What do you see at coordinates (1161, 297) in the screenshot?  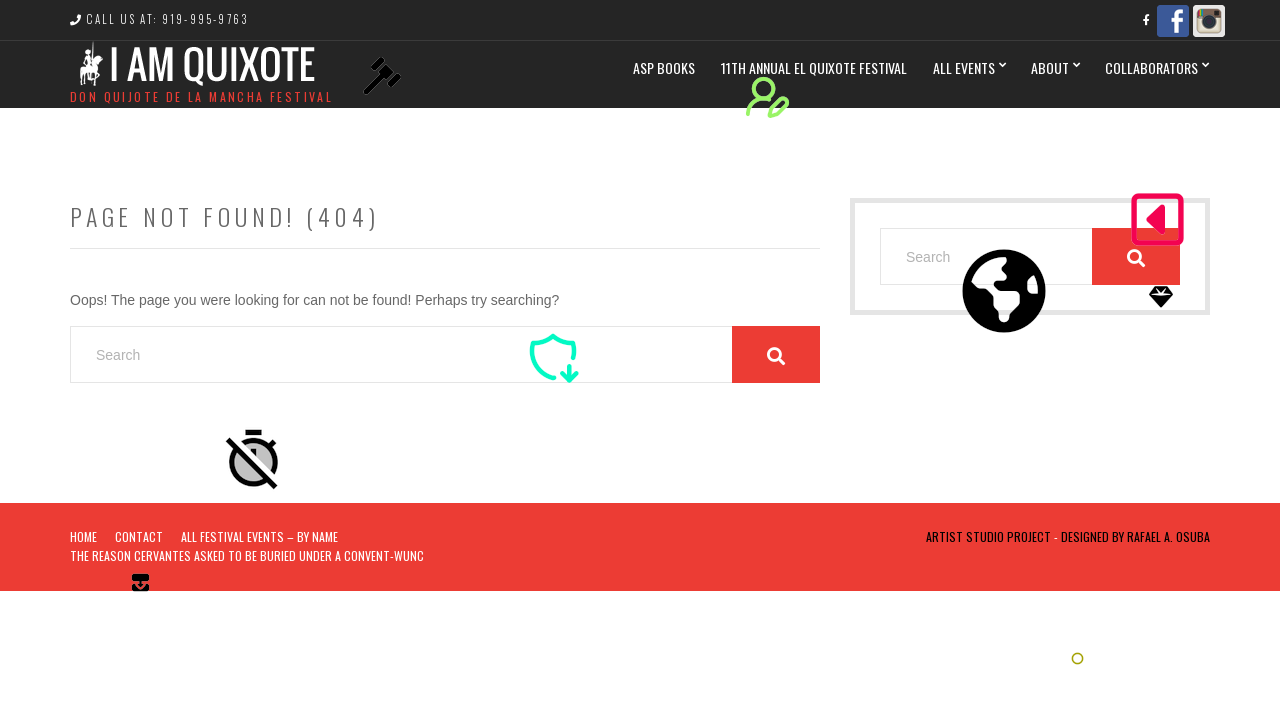 I see `indicates premium or valuable content` at bounding box center [1161, 297].